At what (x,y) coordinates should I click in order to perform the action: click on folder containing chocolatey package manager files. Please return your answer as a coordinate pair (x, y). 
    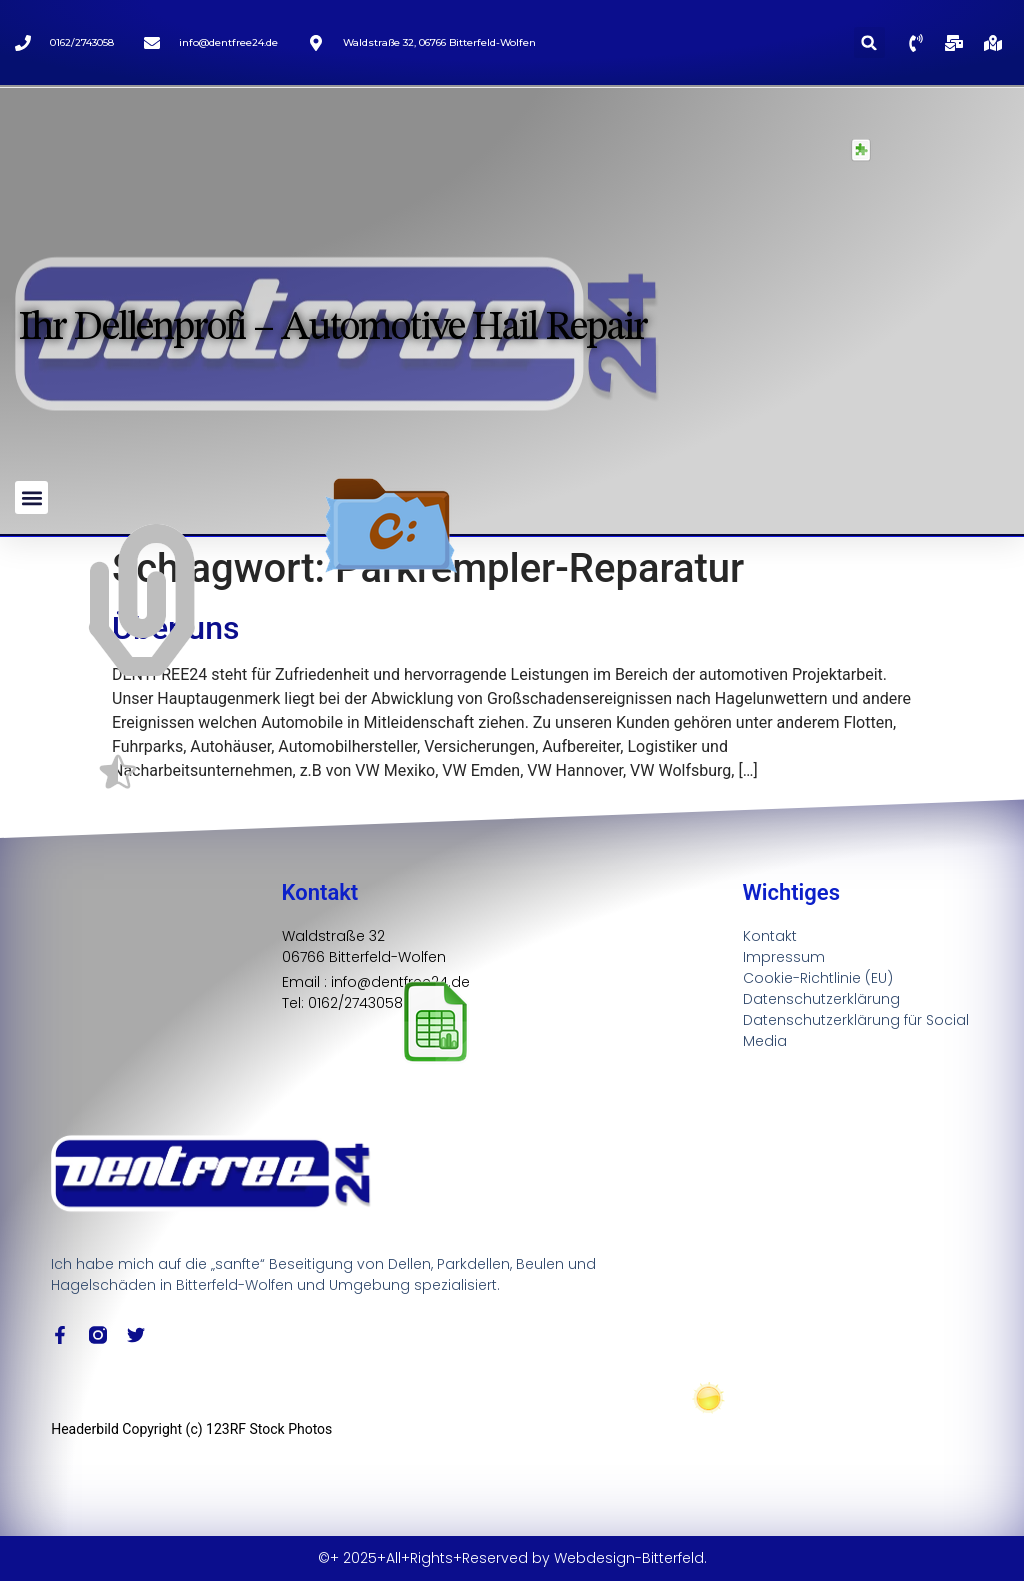
    Looking at the image, I should click on (391, 527).